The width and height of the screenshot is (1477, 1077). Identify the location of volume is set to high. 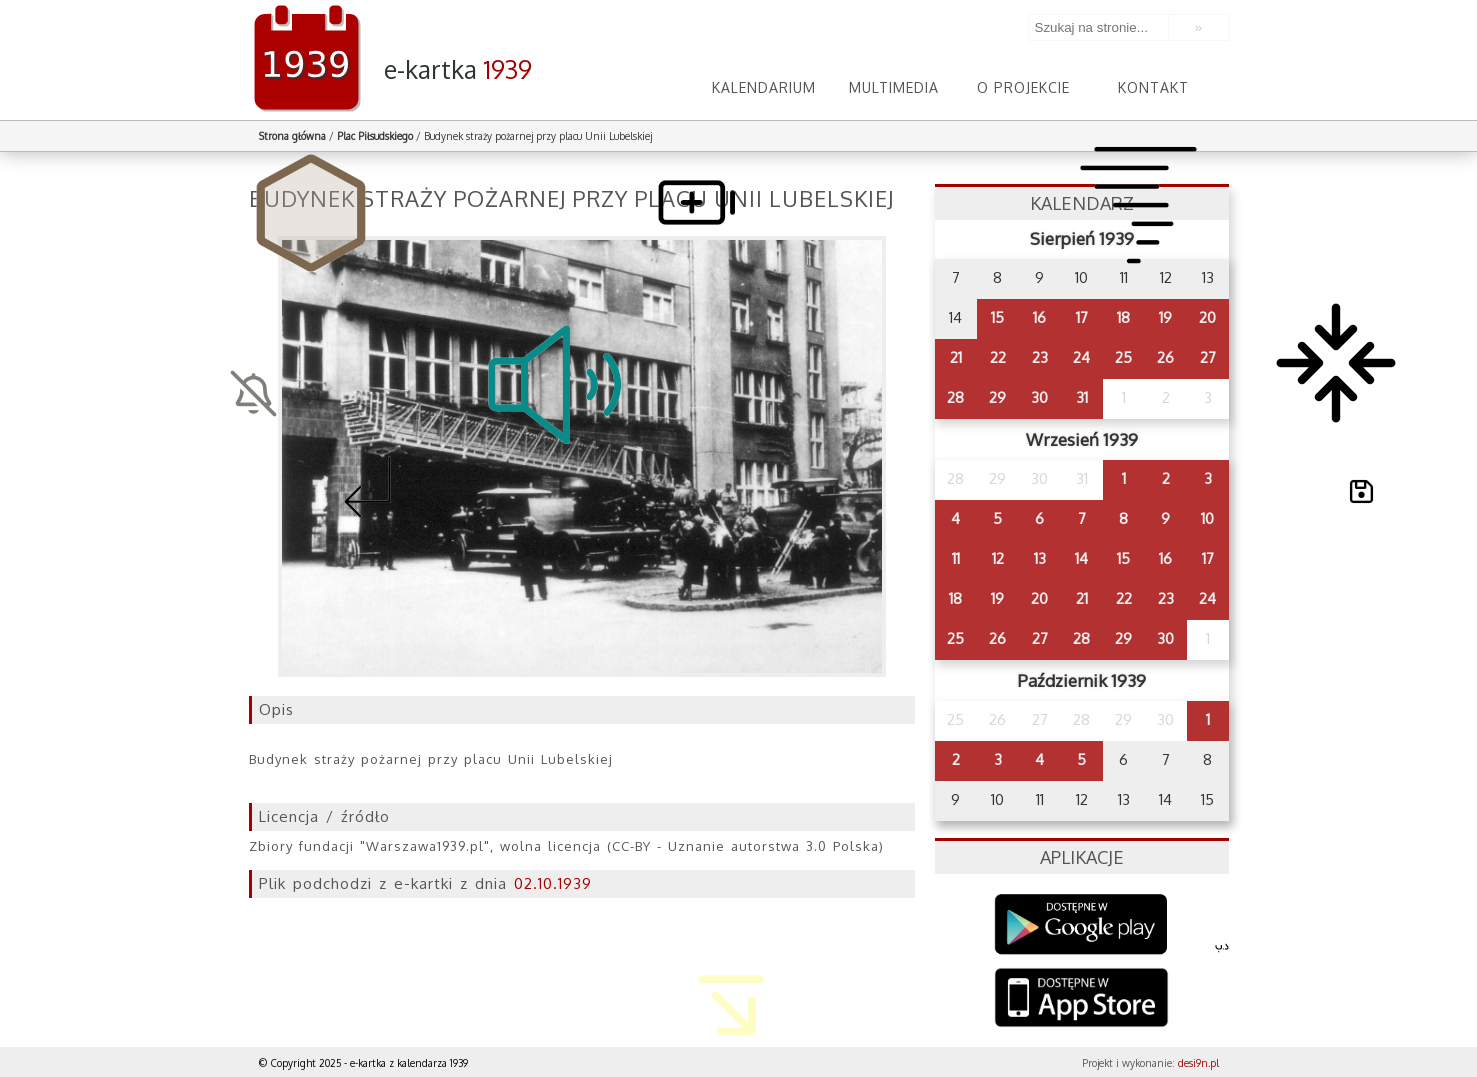
(552, 384).